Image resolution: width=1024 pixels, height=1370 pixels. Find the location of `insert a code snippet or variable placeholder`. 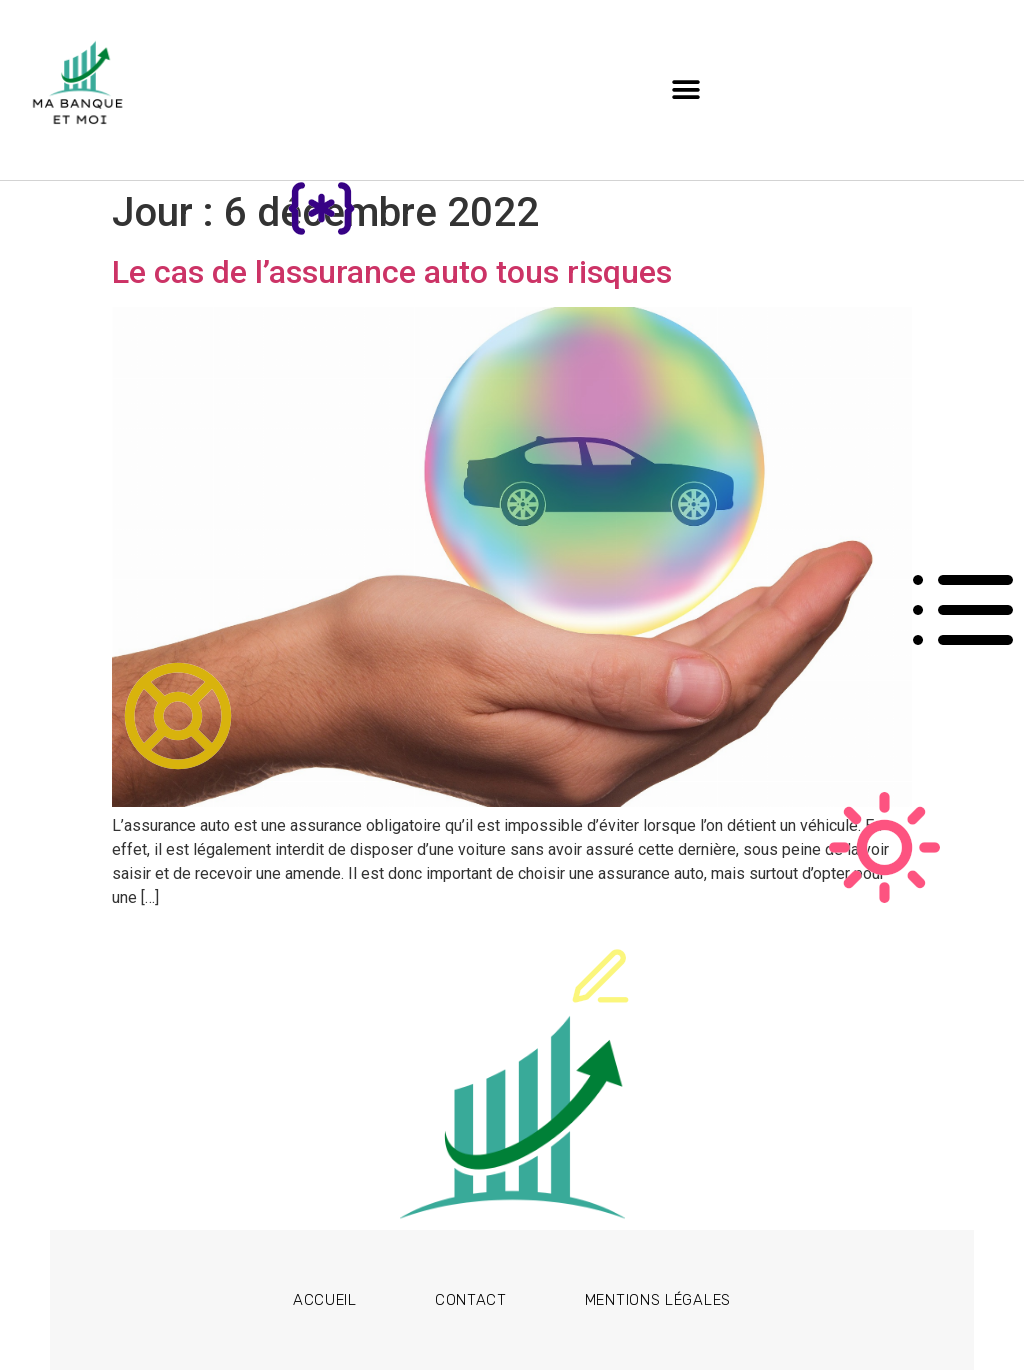

insert a code snippet or variable placeholder is located at coordinates (321, 208).